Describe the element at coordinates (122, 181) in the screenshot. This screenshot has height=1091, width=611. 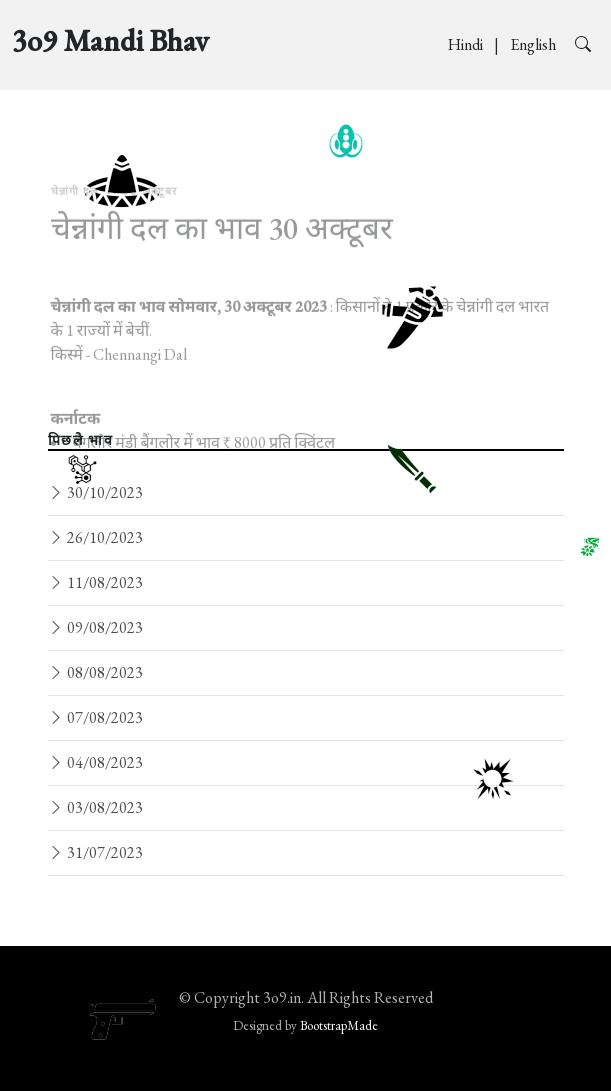
I see `select mexican or latin american themed content` at that location.